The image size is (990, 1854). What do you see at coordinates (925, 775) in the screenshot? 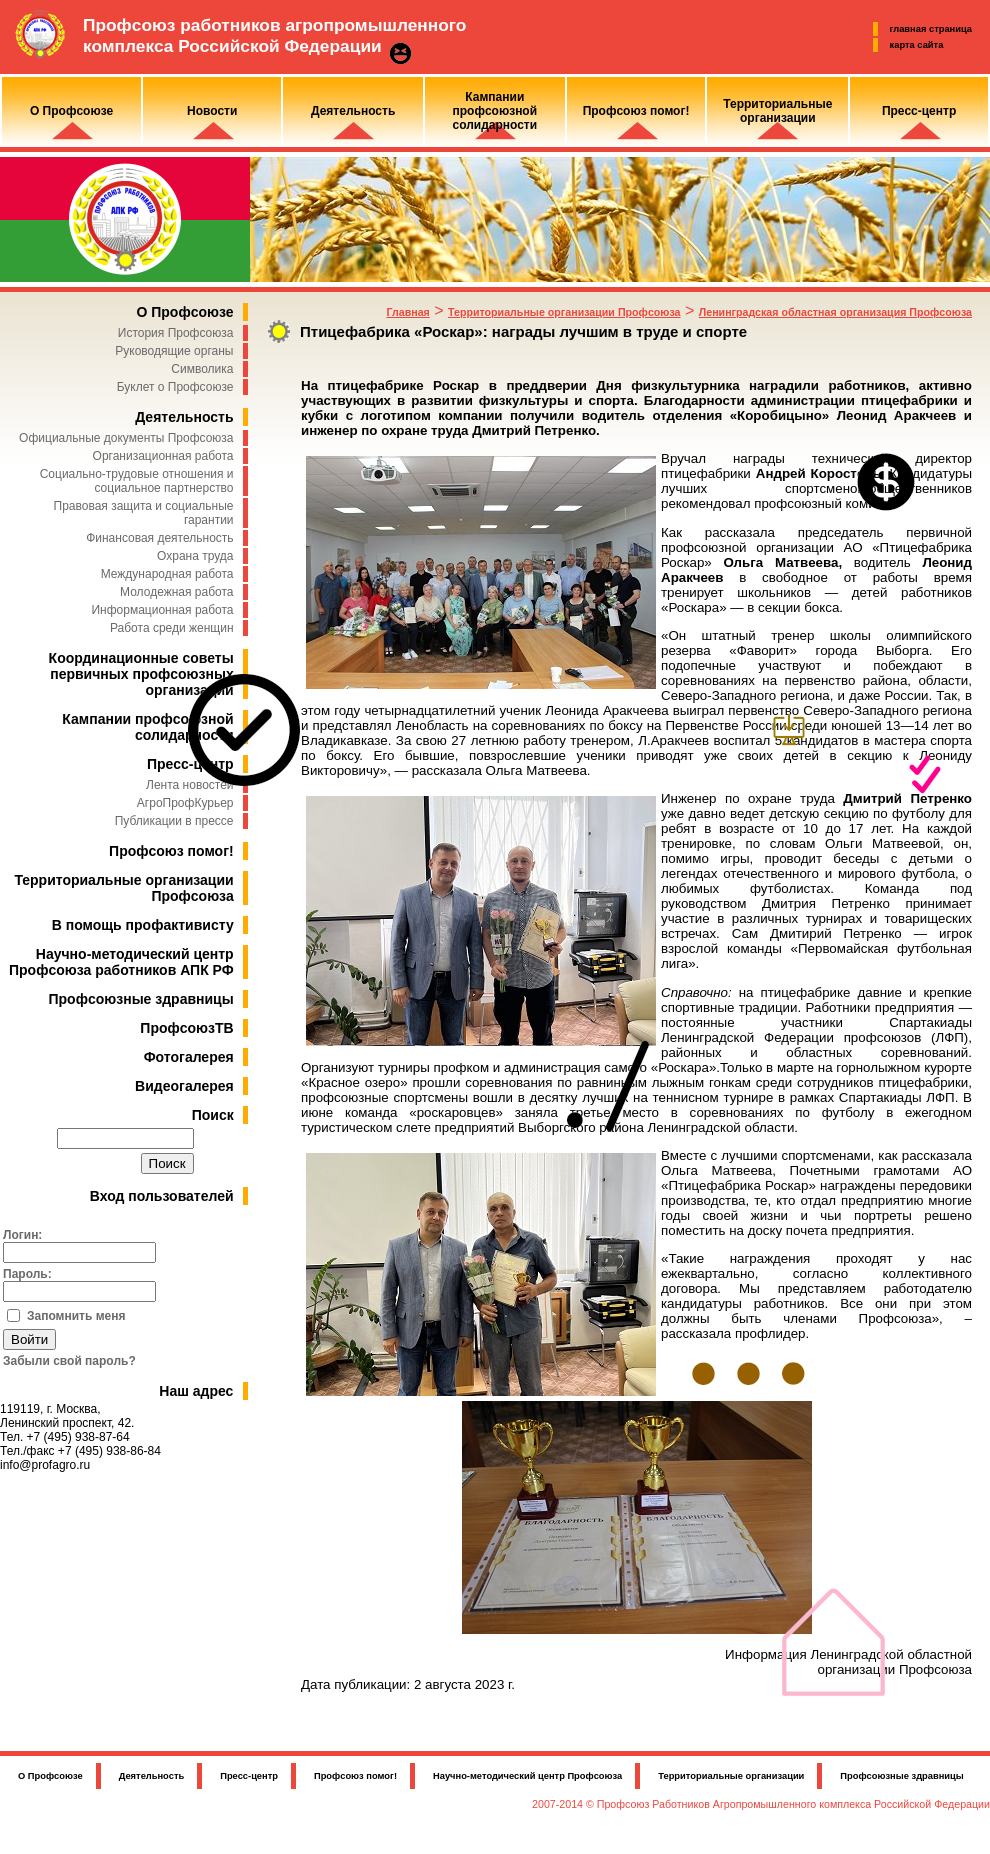
I see `indicates message has been read` at bounding box center [925, 775].